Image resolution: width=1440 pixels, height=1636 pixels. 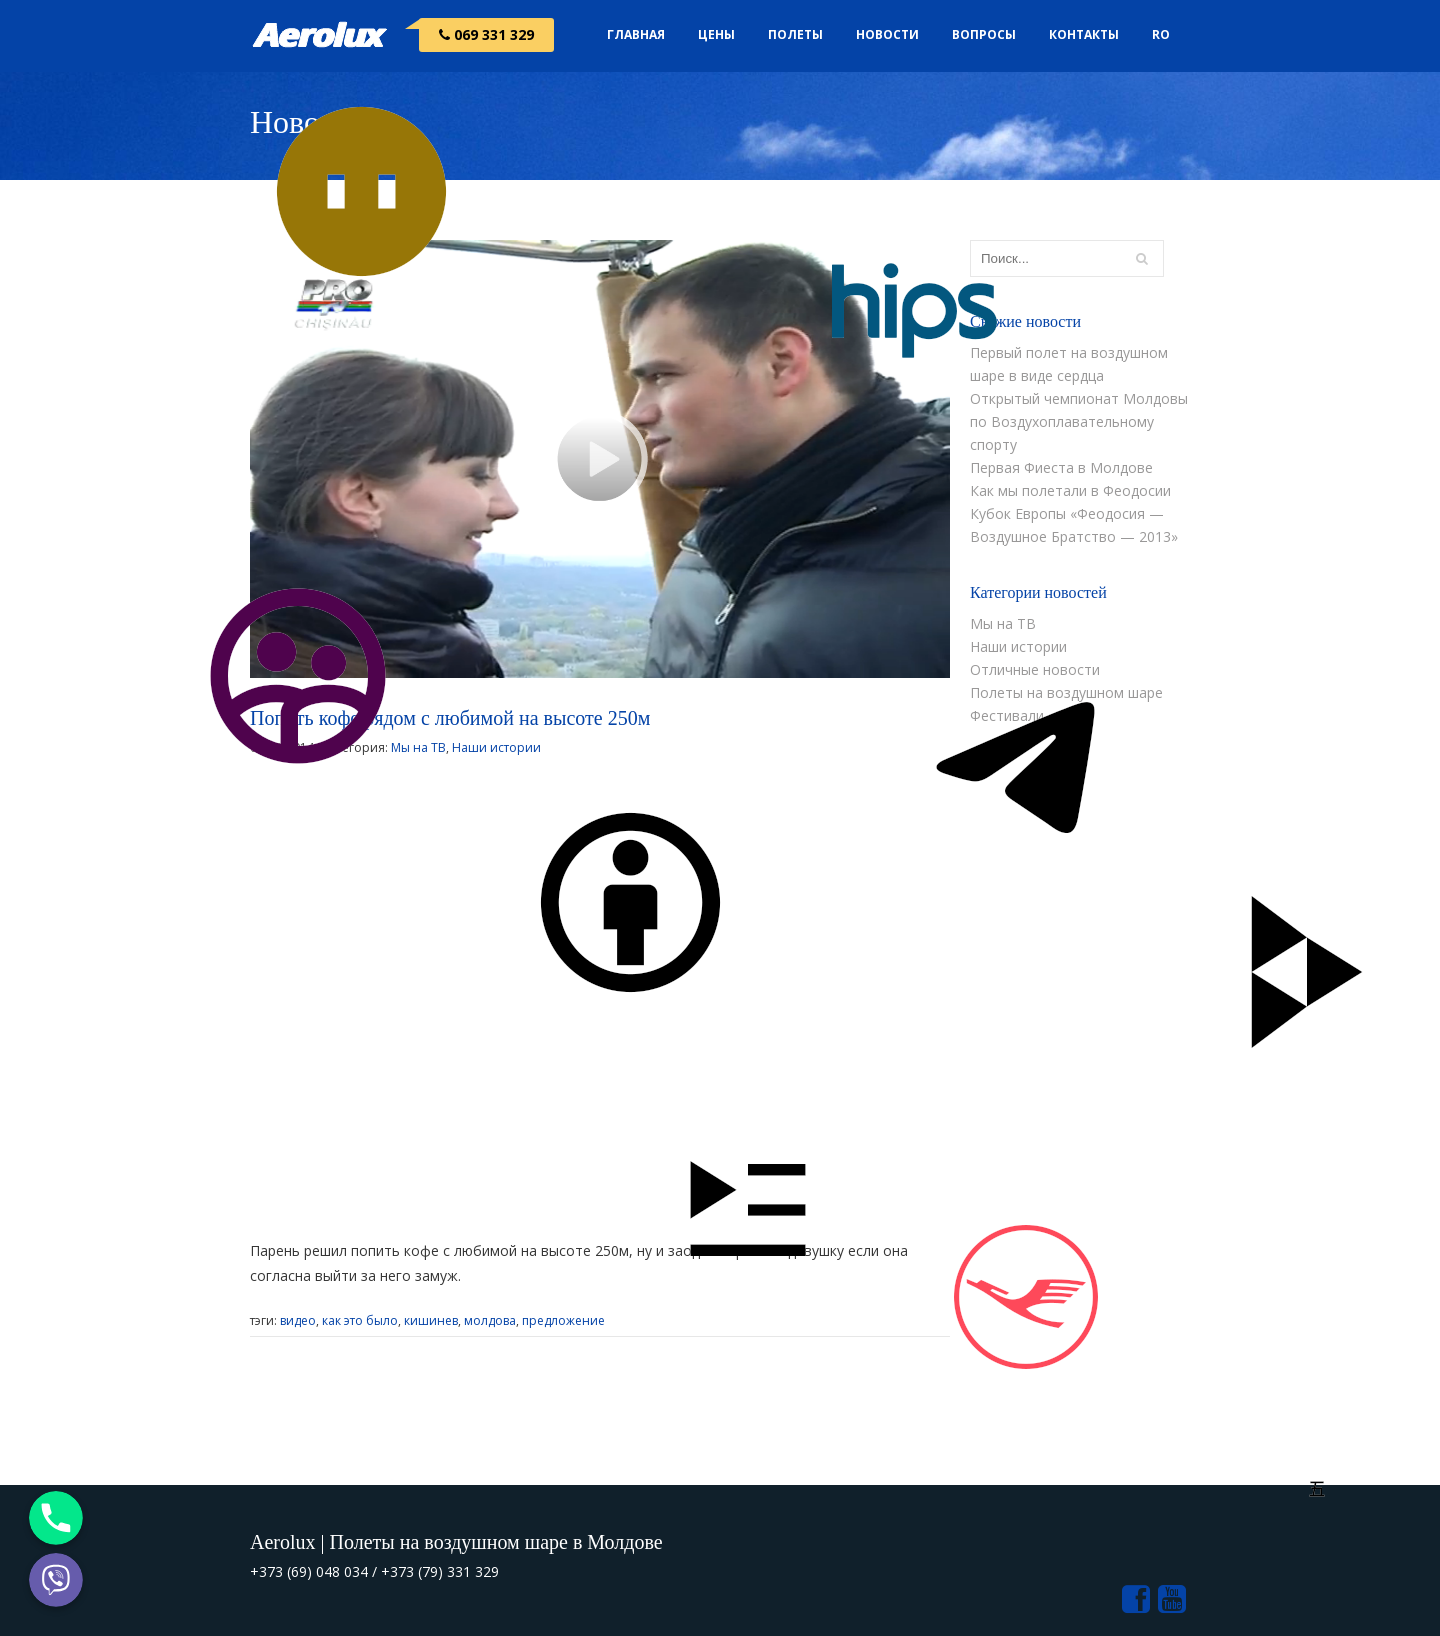 I want to click on view group members or team roster, so click(x=298, y=676).